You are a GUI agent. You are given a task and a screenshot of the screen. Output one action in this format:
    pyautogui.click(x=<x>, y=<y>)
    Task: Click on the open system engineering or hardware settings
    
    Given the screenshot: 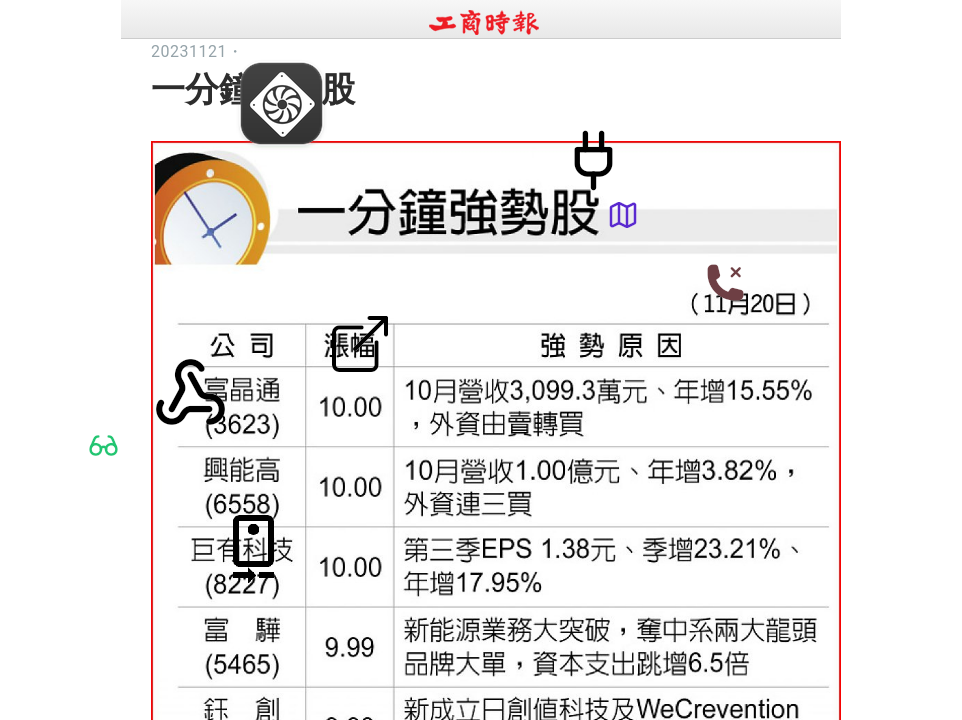 What is the action you would take?
    pyautogui.click(x=281, y=103)
    